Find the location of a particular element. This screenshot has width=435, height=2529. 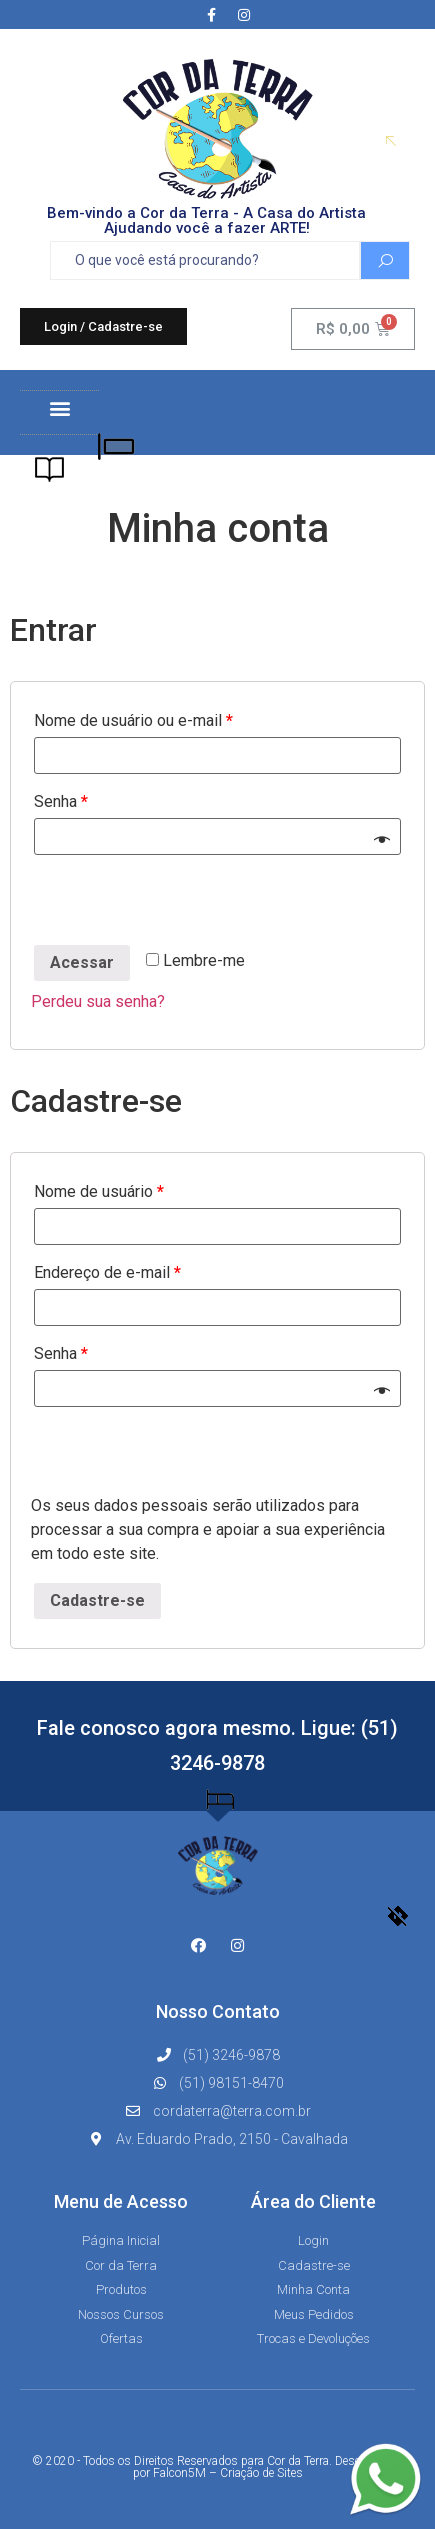

turn-by-turn directions are disabled is located at coordinates (398, 1916).